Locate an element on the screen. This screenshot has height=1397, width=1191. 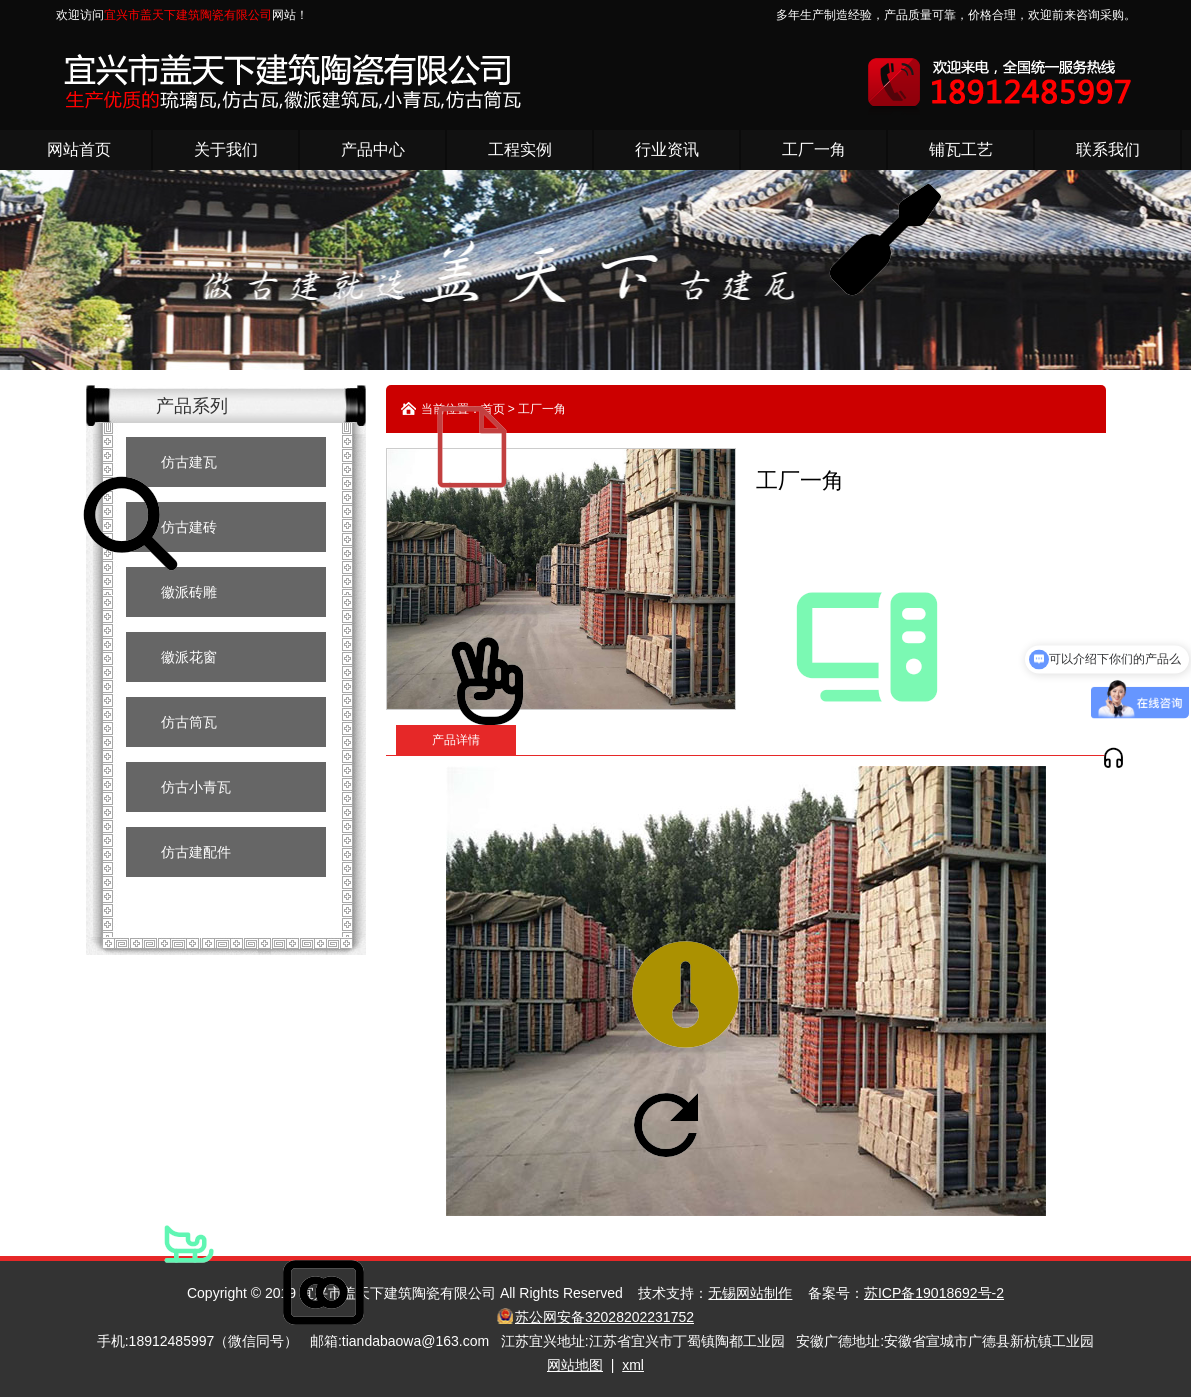
access desktop computer settings is located at coordinates (867, 647).